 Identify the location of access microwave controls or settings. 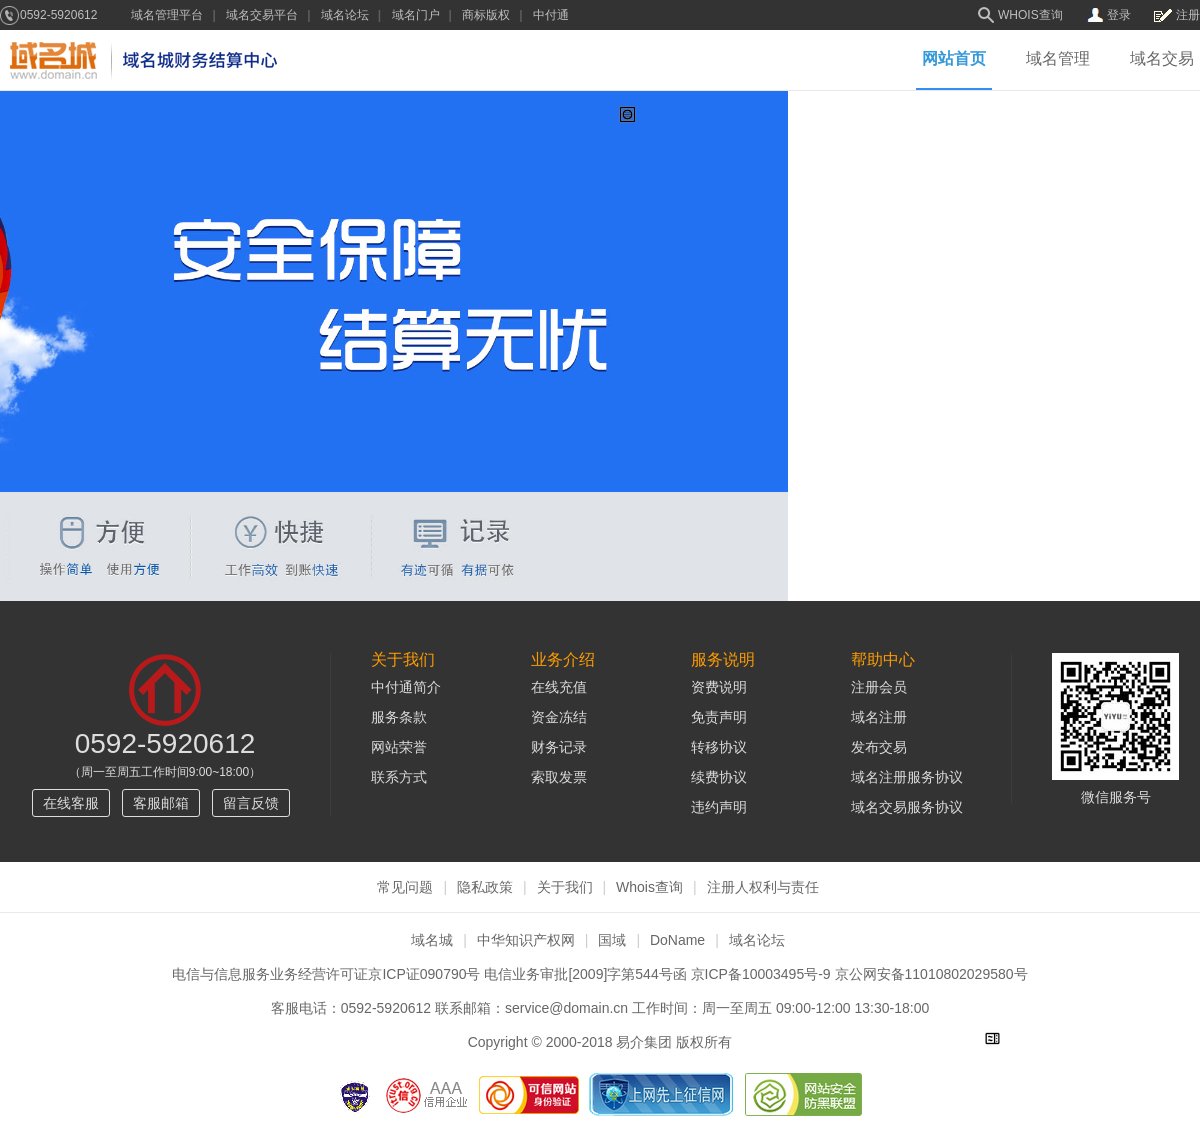
(992, 1038).